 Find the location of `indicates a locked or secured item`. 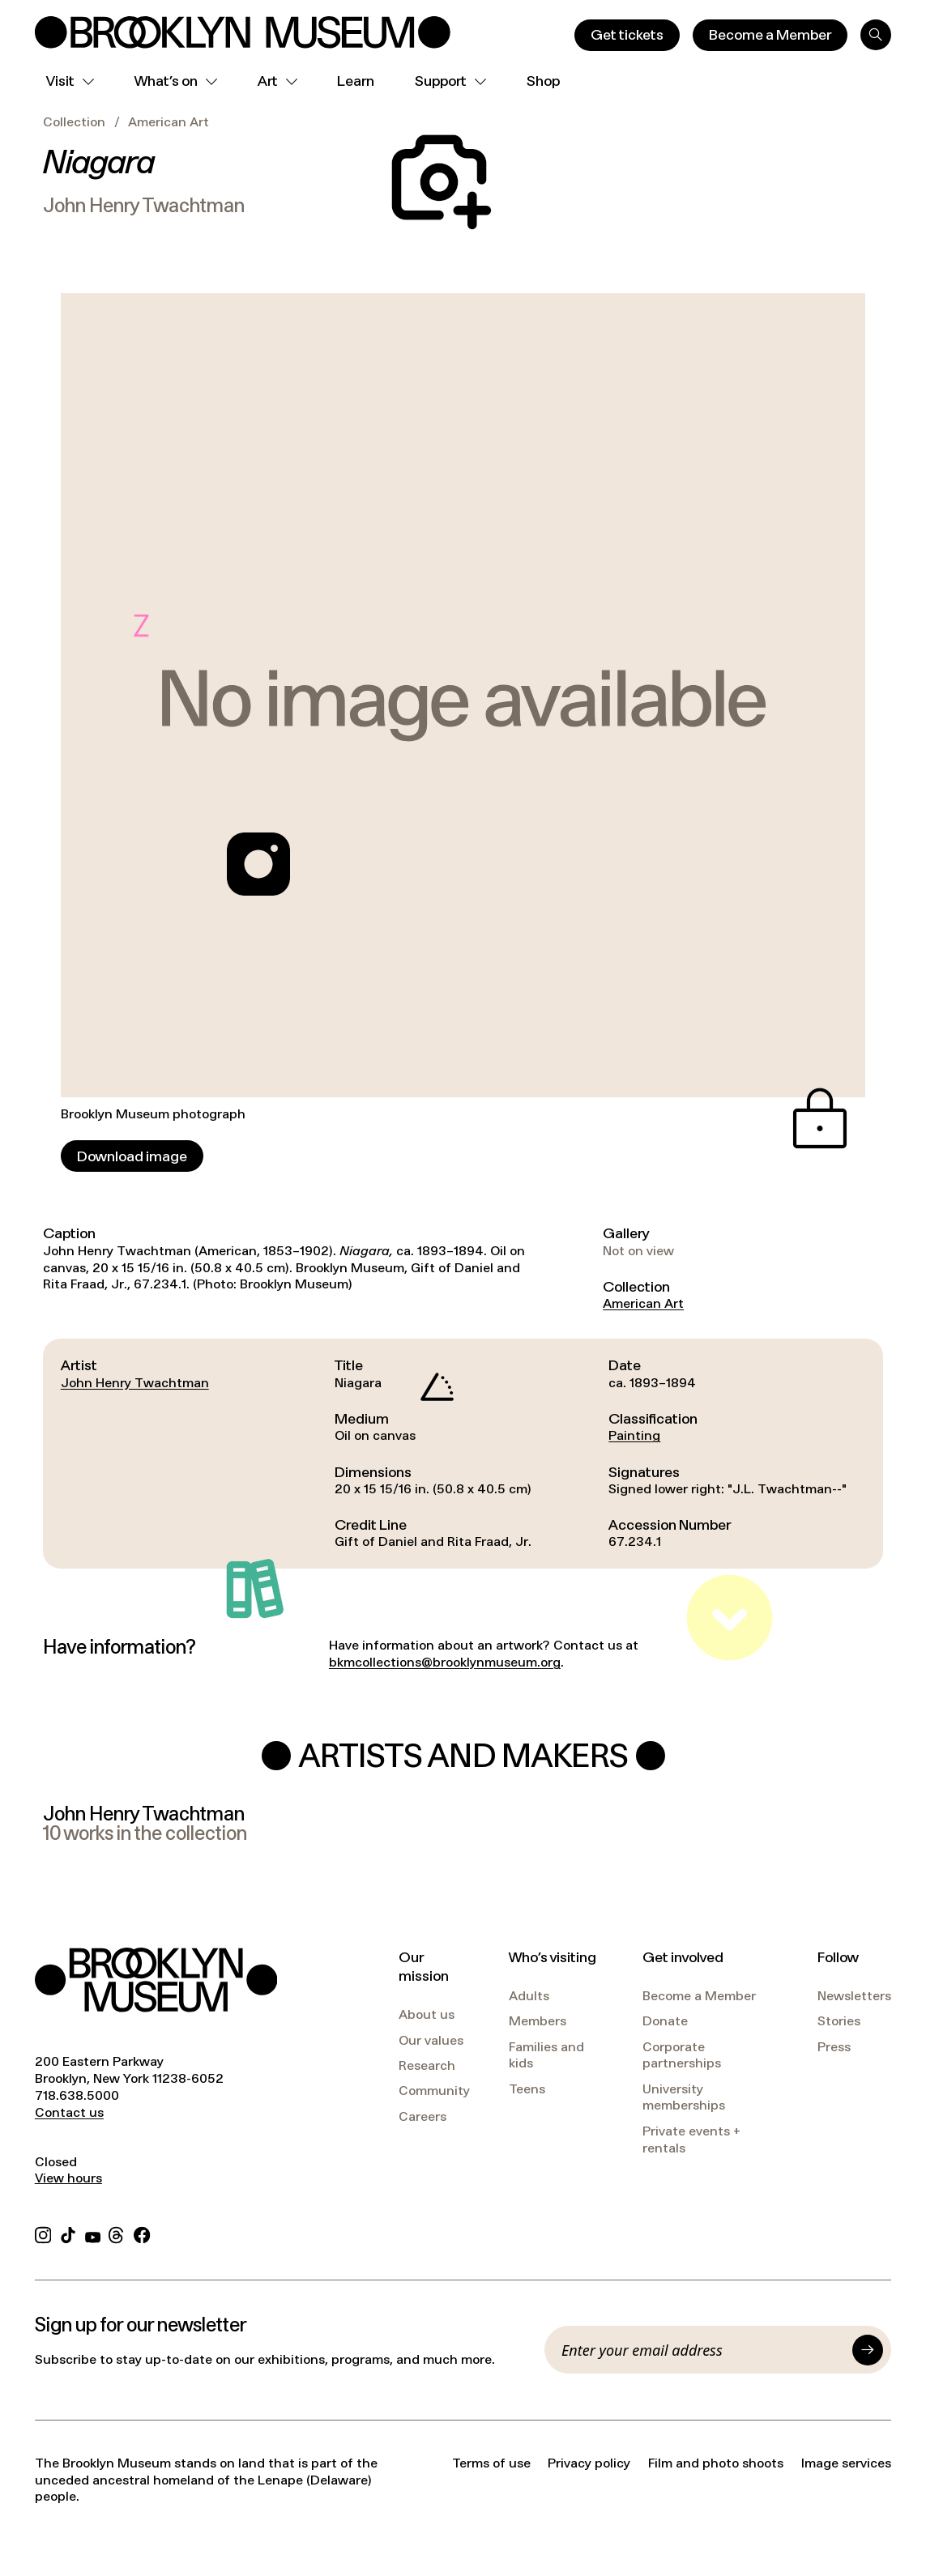

indicates a locked or secured item is located at coordinates (820, 1122).